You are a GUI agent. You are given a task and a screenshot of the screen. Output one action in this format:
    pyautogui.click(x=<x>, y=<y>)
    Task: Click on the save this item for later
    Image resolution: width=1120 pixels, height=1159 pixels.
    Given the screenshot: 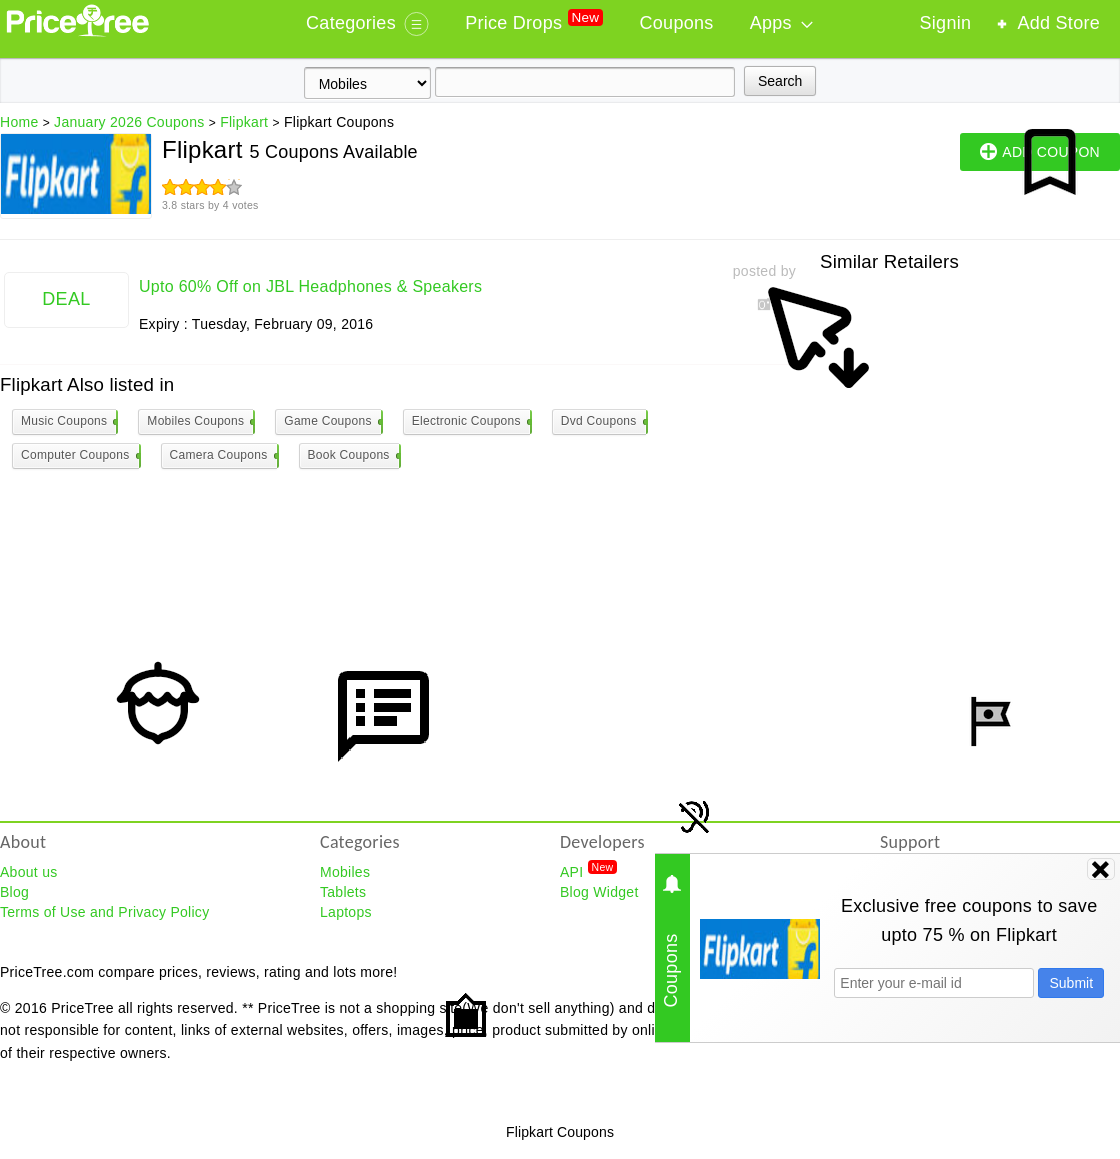 What is the action you would take?
    pyautogui.click(x=1050, y=162)
    